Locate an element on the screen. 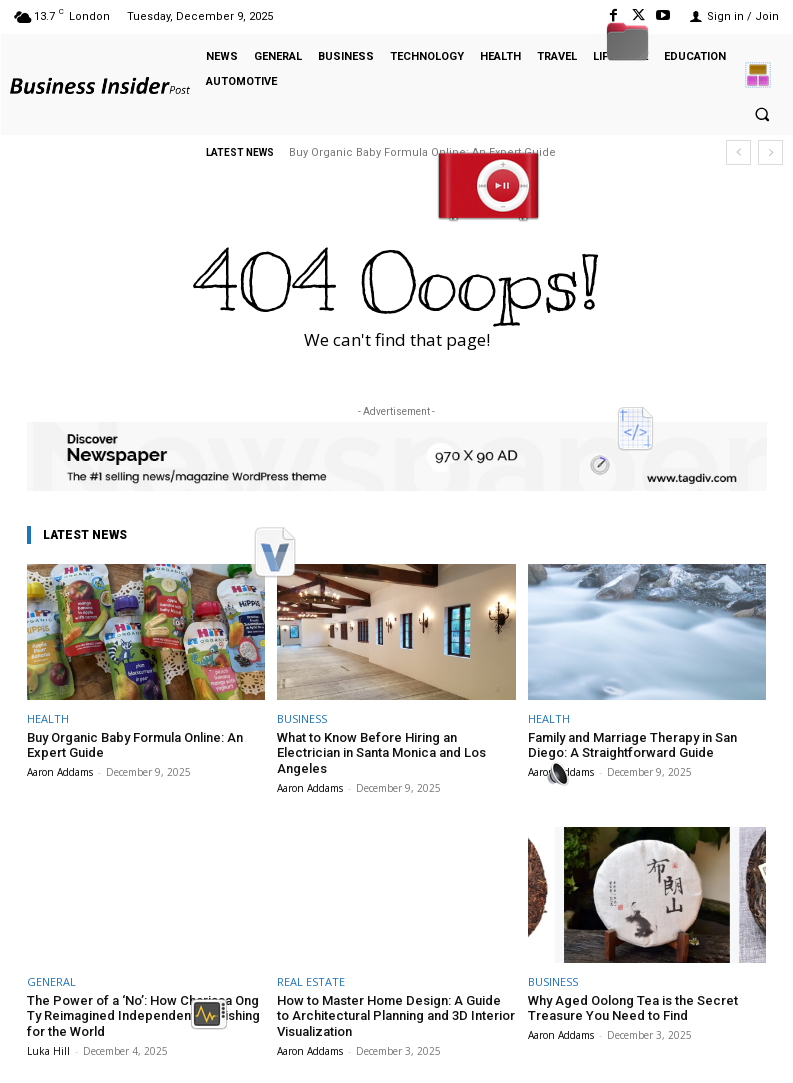 This screenshot has width=793, height=1083. open sysprof system profiler is located at coordinates (600, 465).